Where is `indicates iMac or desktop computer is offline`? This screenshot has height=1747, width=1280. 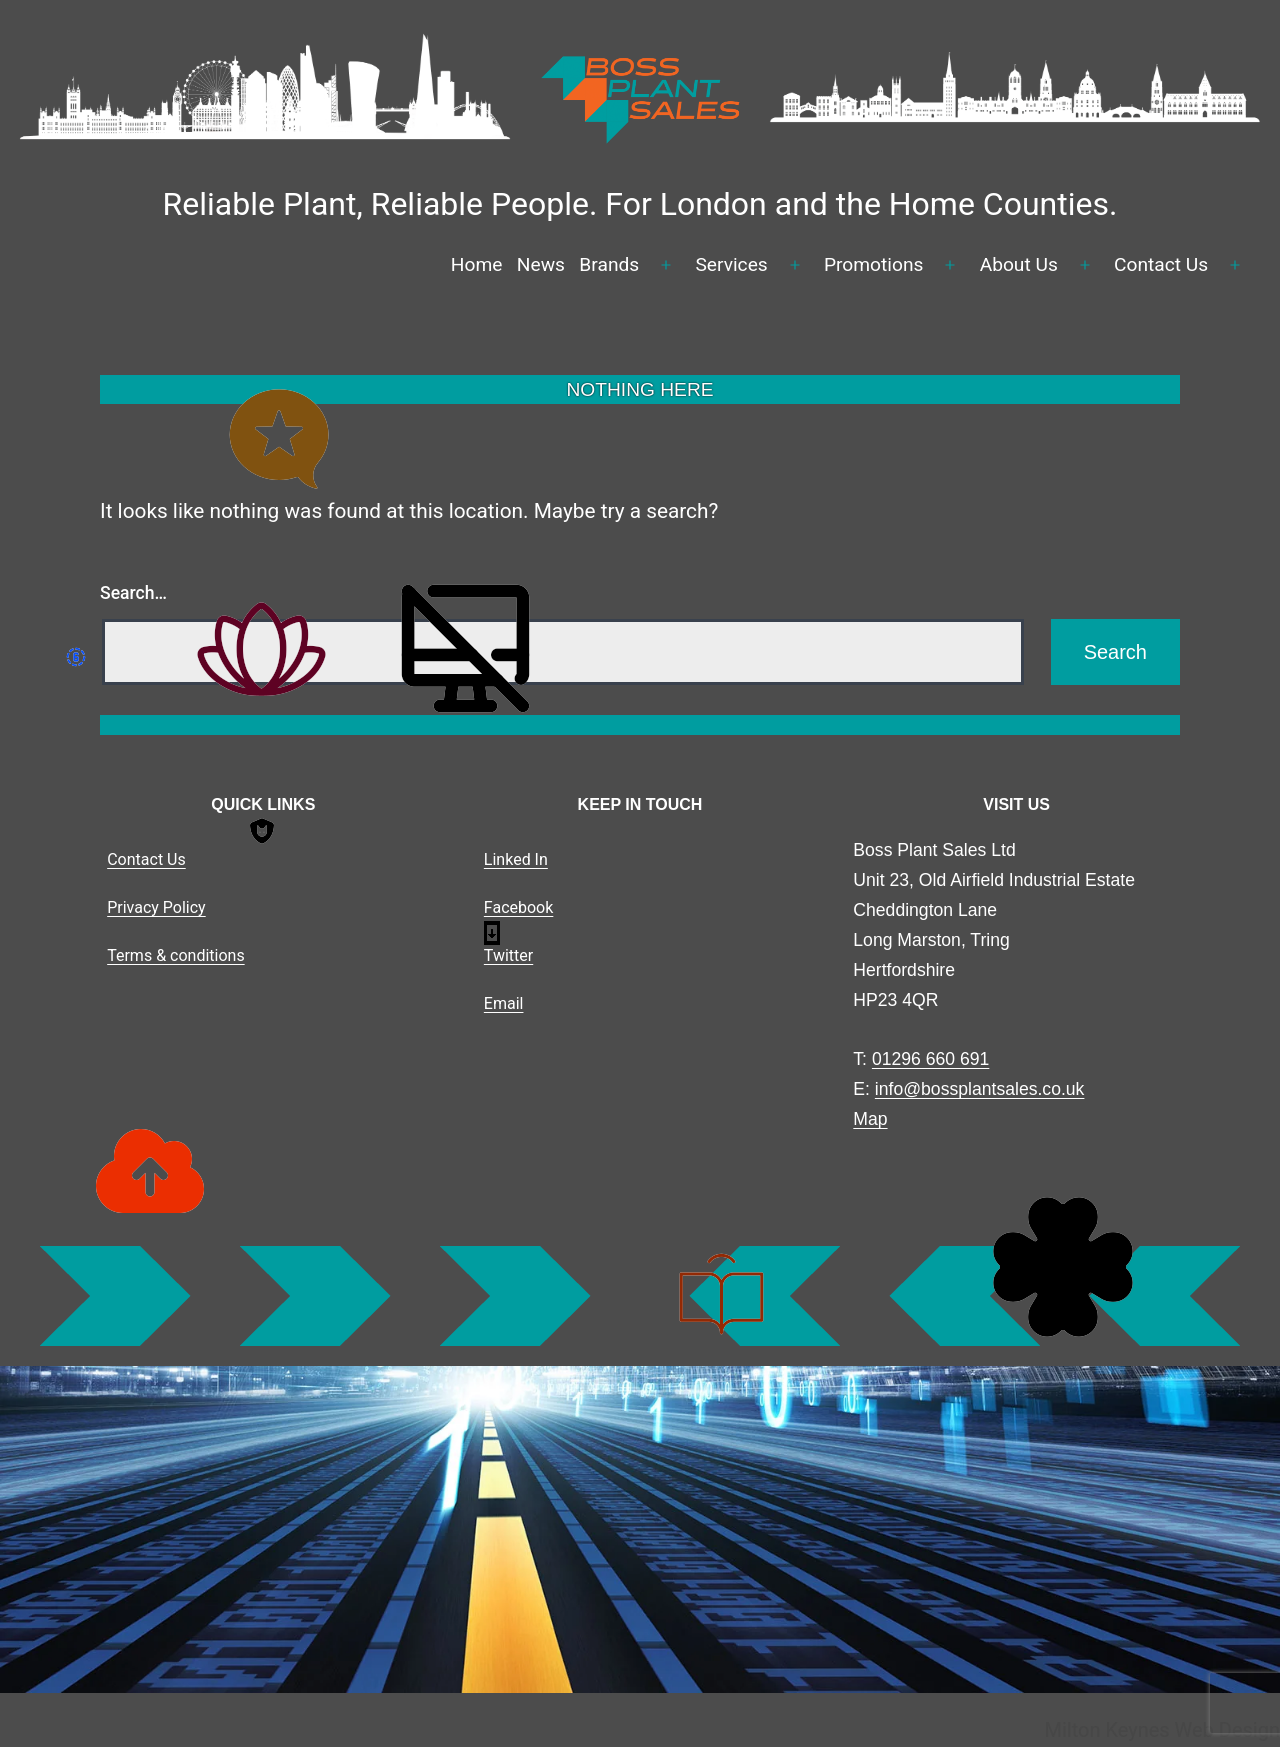 indicates iMac or desktop computer is offline is located at coordinates (465, 648).